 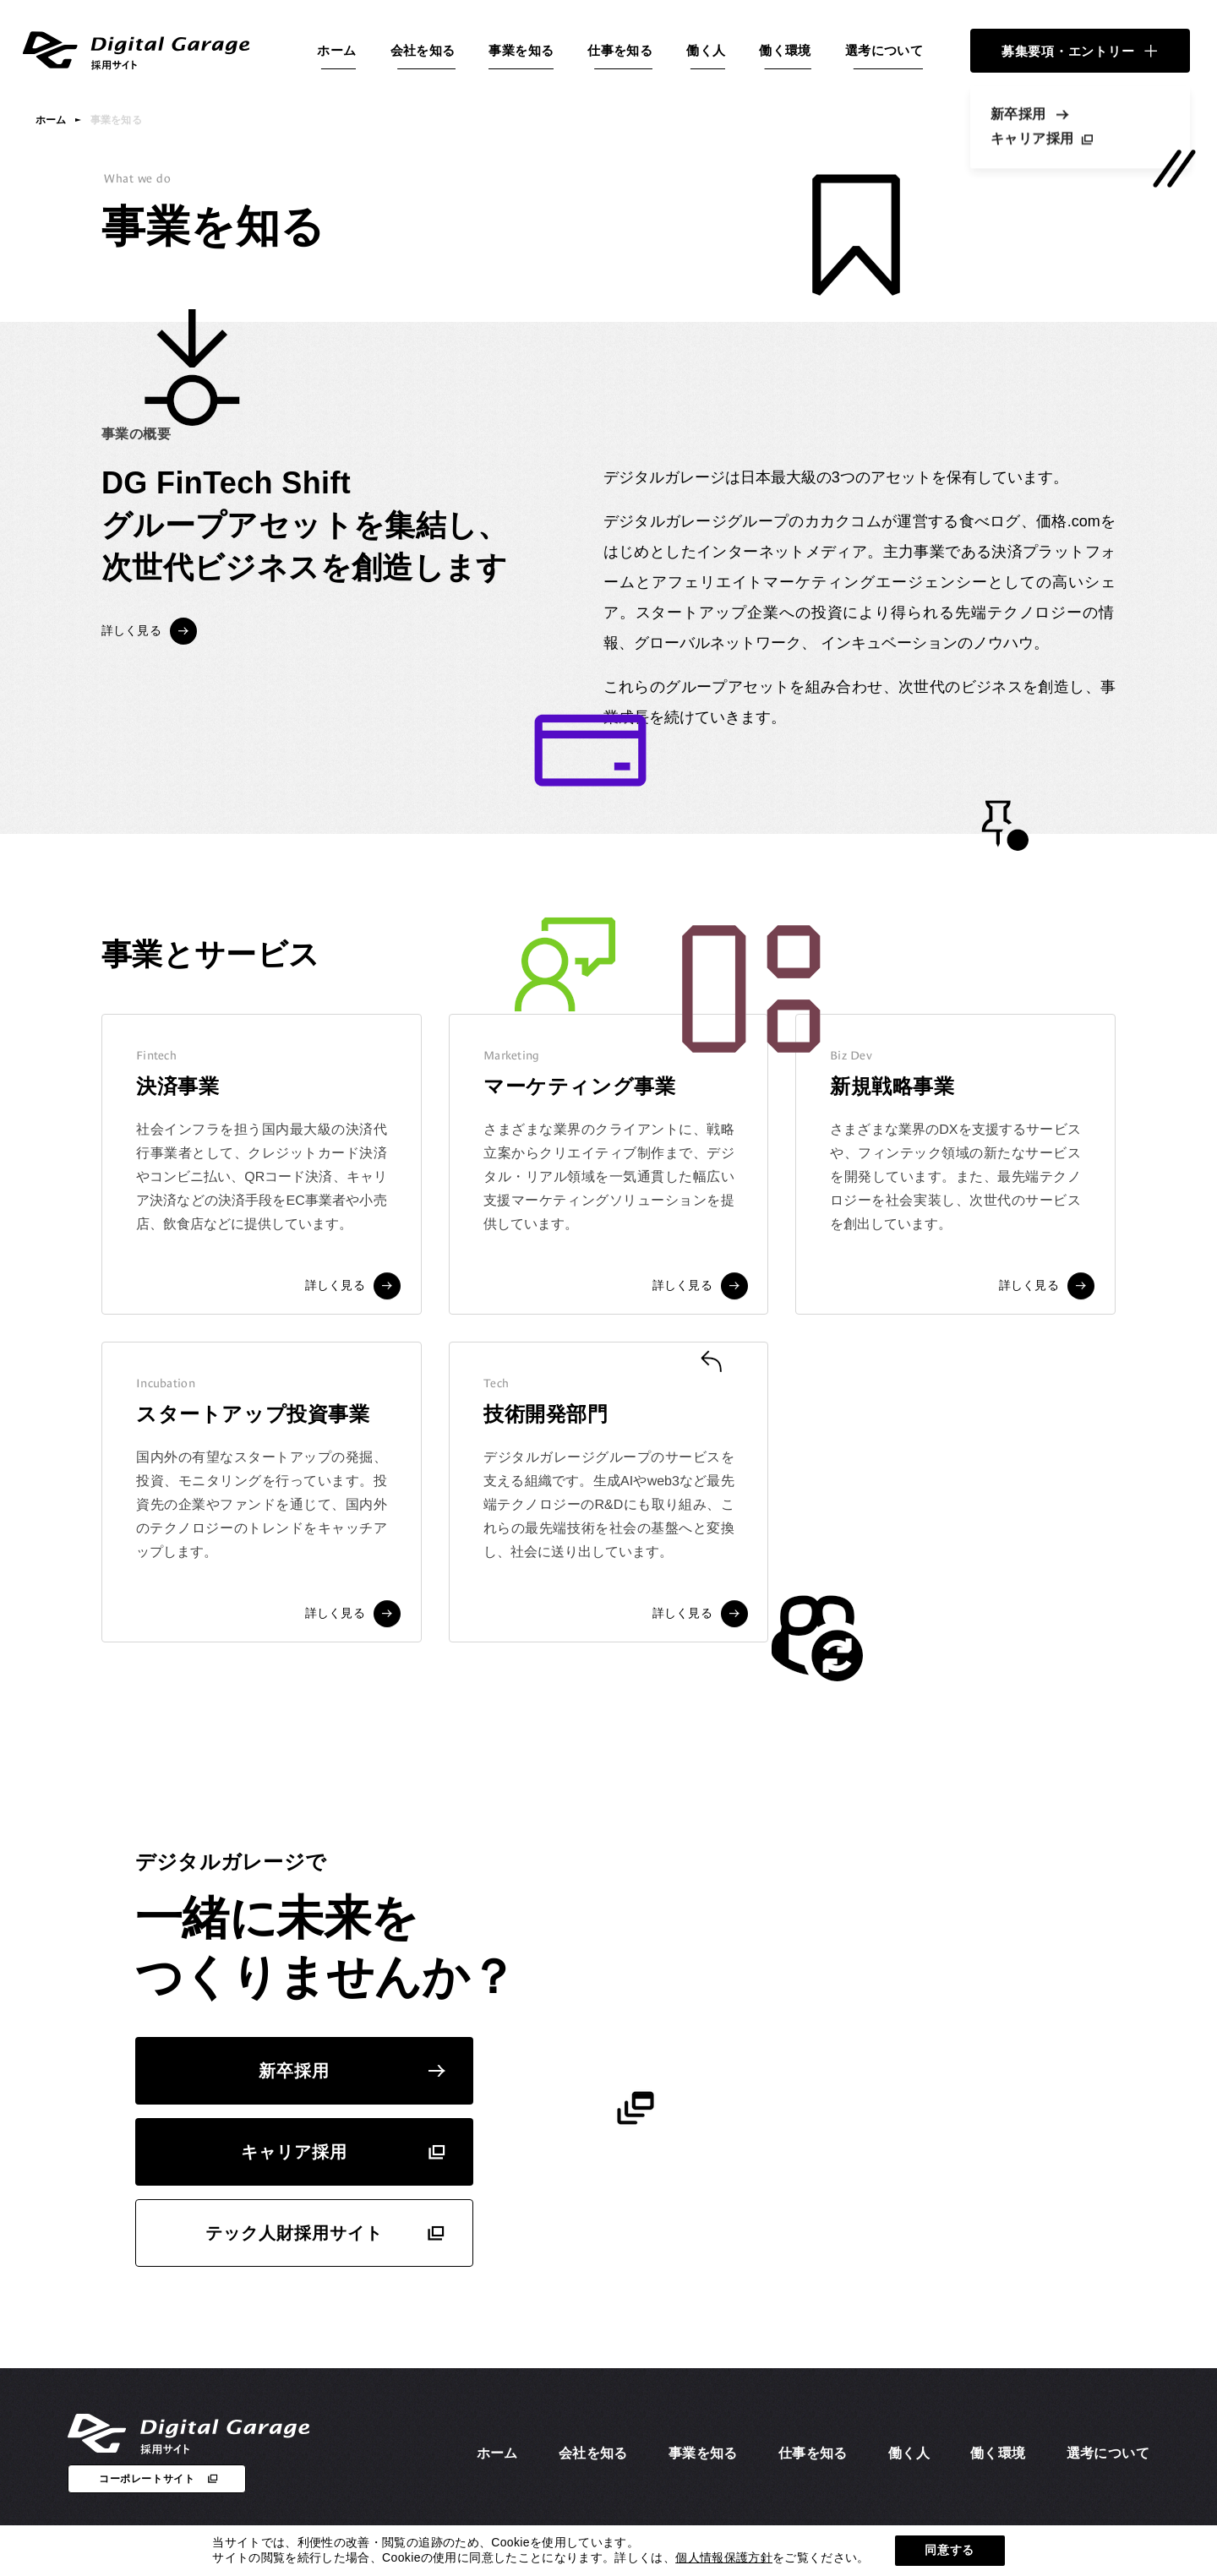 What do you see at coordinates (817, 1636) in the screenshot?
I see `copilot is processing your request` at bounding box center [817, 1636].